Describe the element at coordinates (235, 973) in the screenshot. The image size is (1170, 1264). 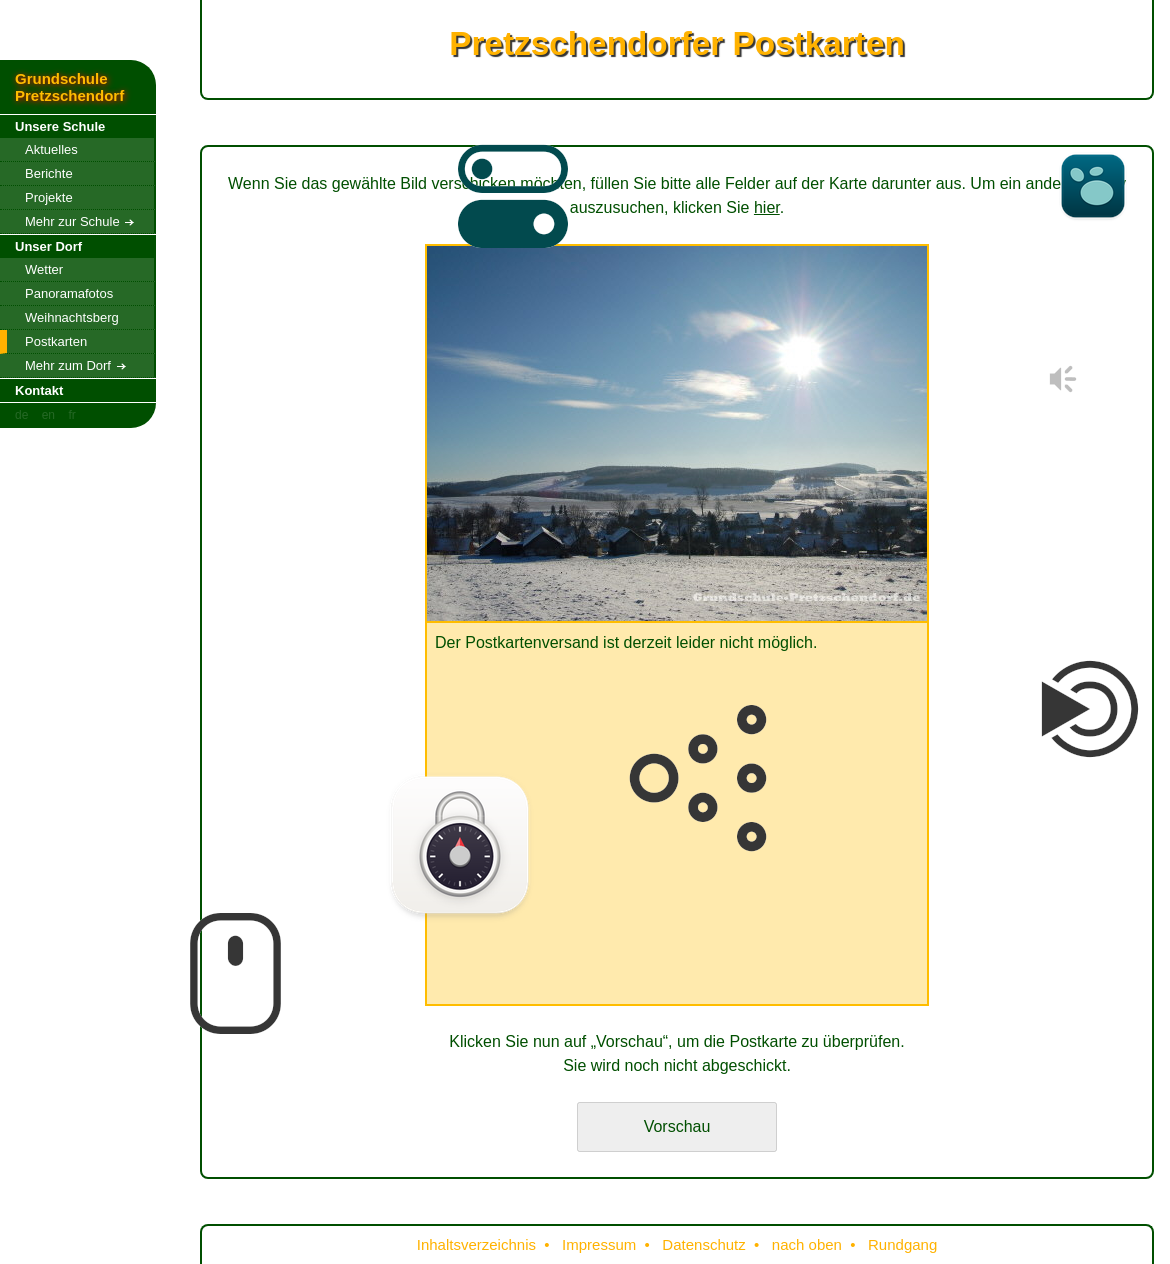
I see `access mouse settings` at that location.